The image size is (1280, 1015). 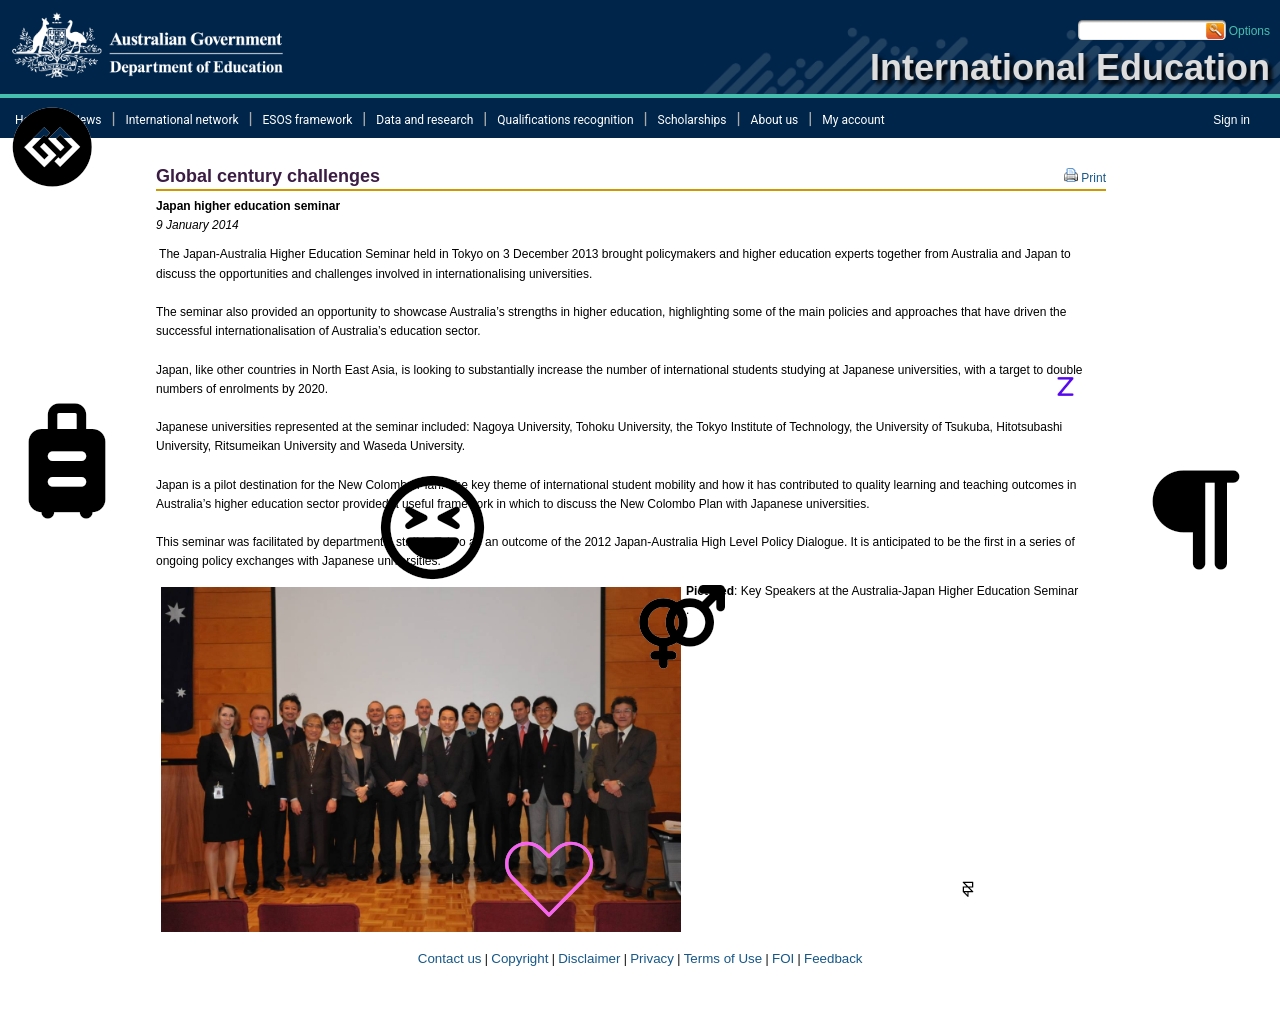 I want to click on insert a paragraph break, so click(x=1196, y=520).